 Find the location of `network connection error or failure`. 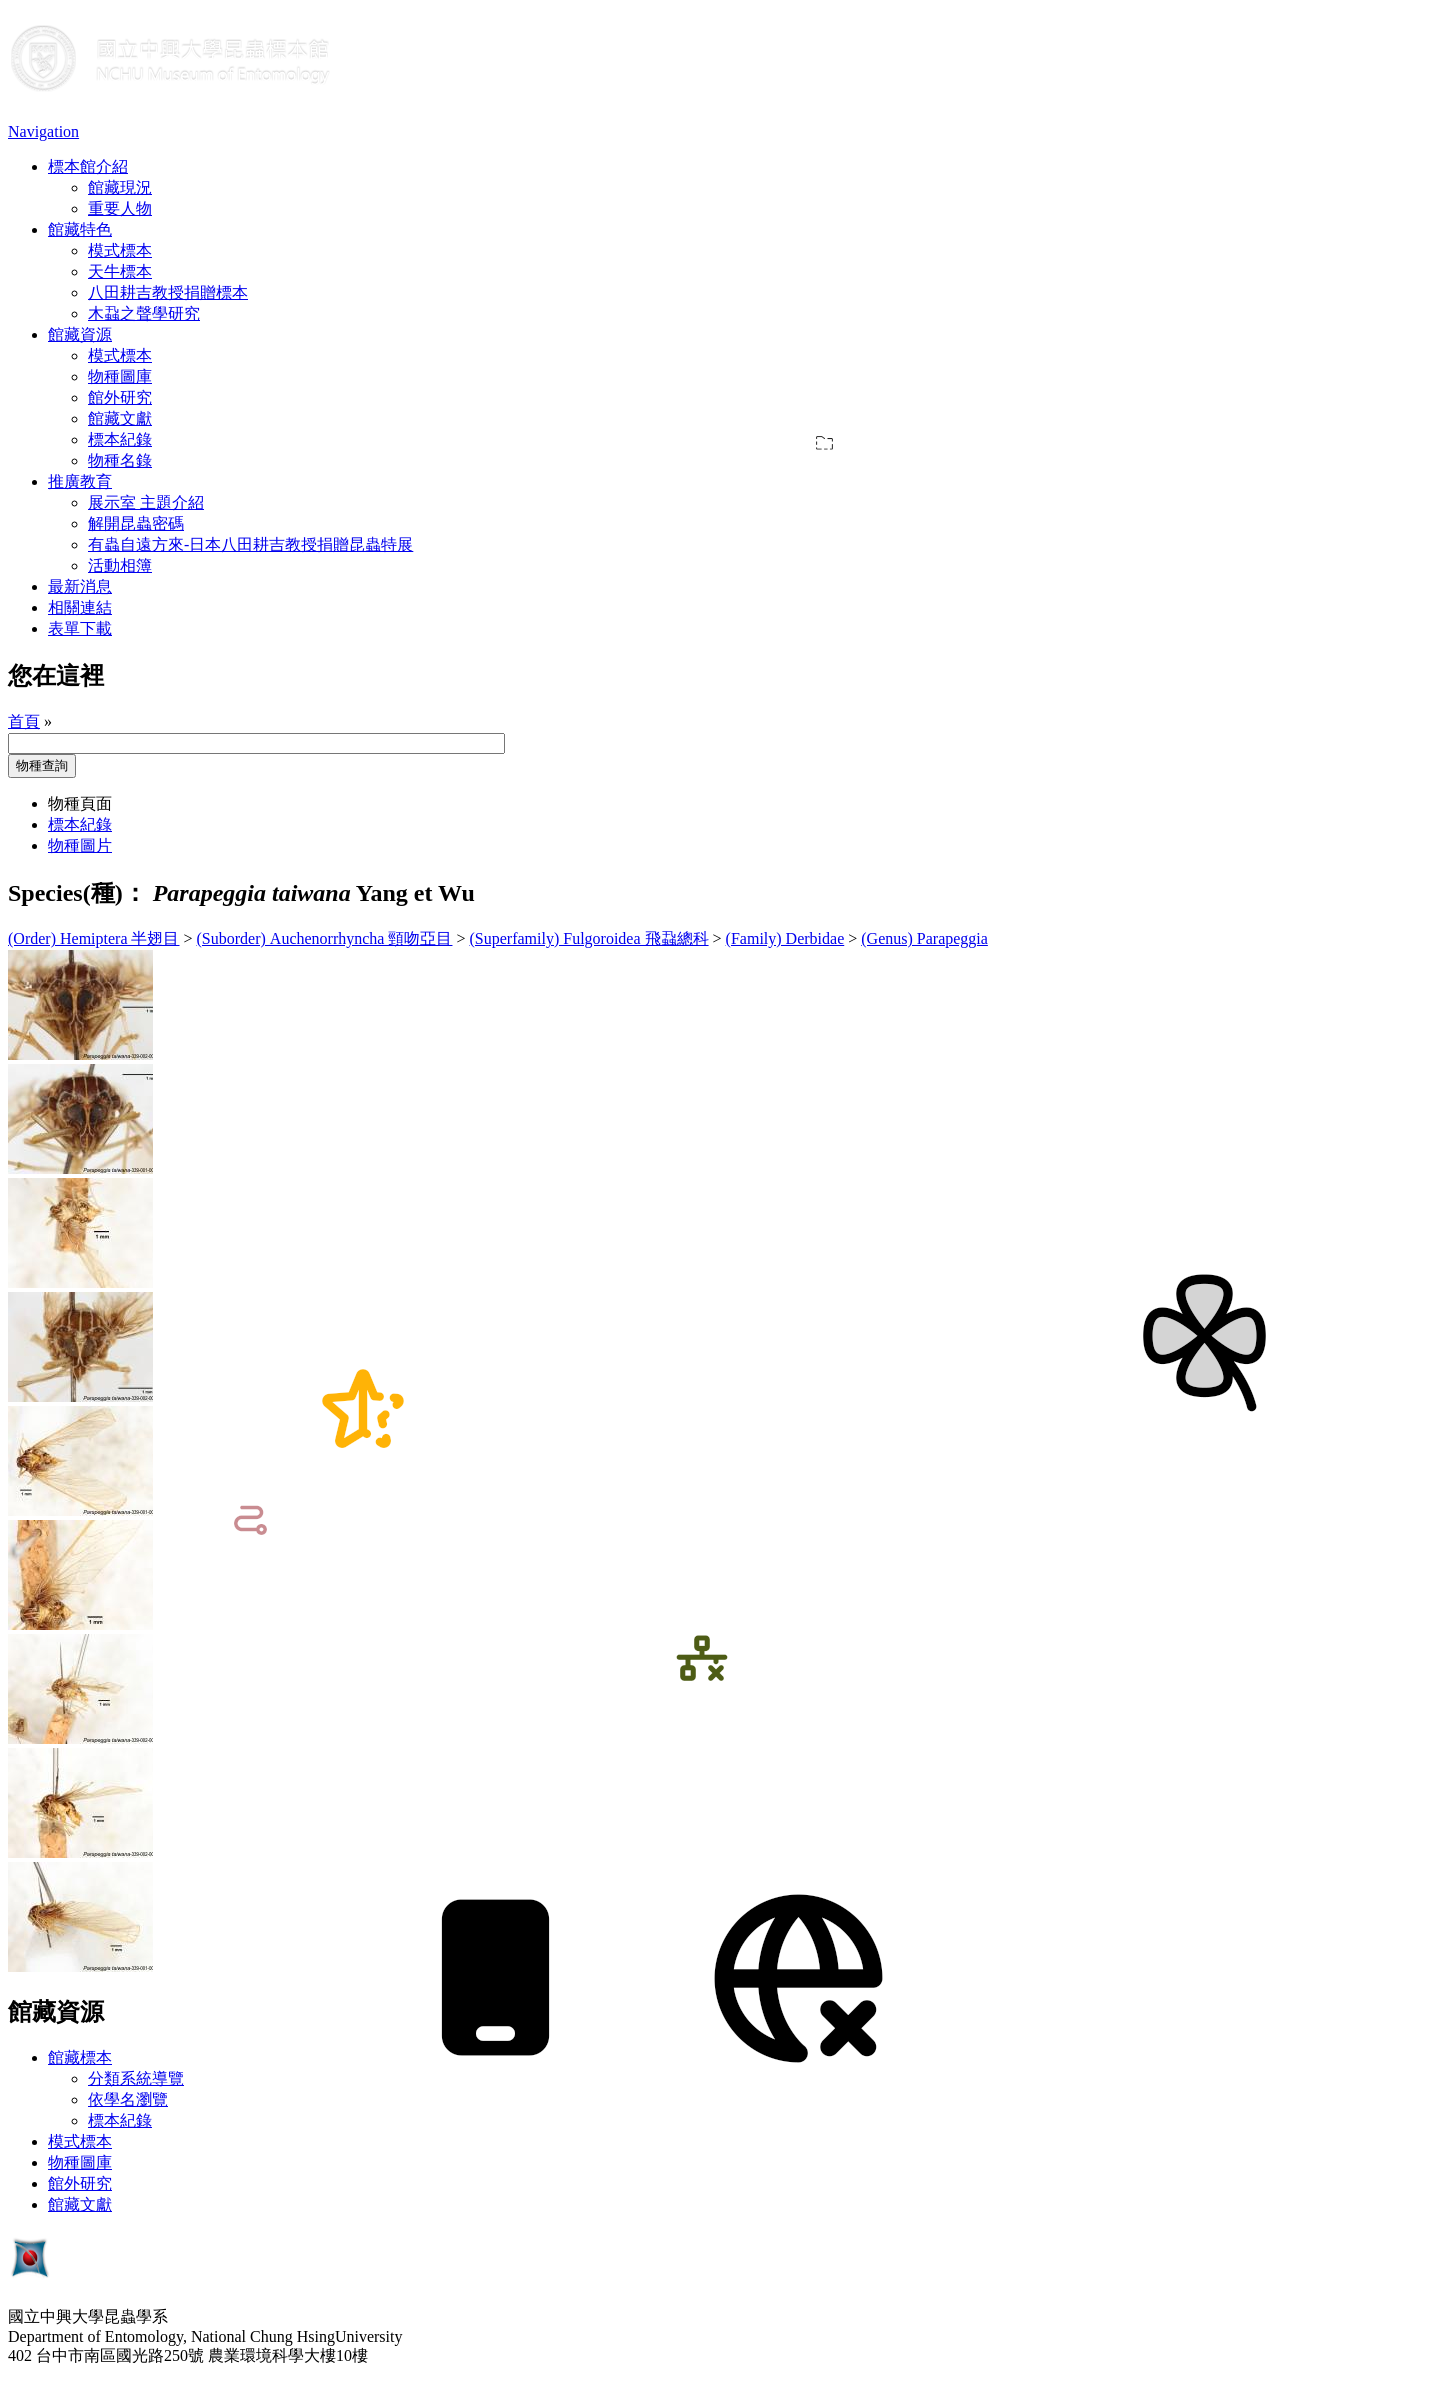

network connection error or failure is located at coordinates (702, 1659).